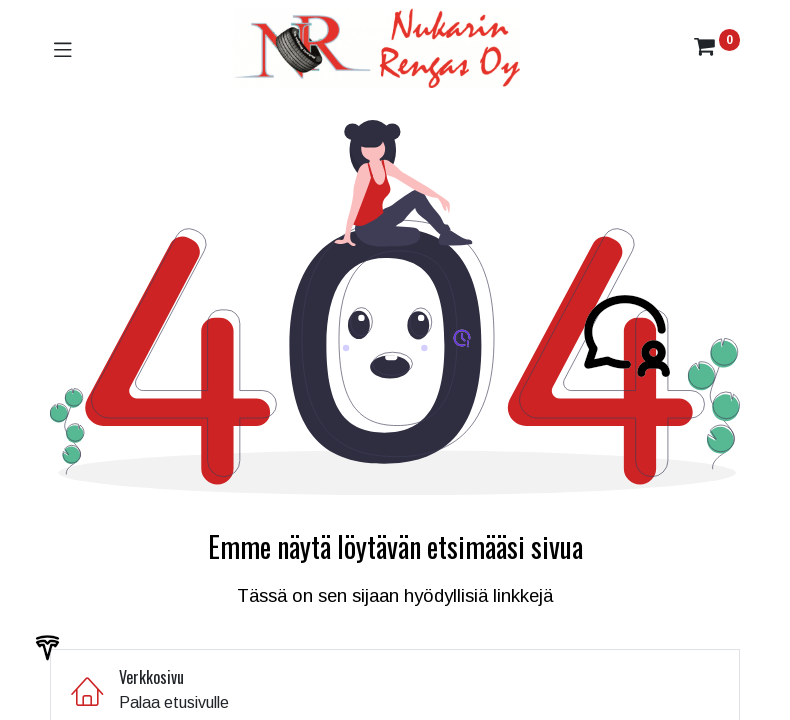 The image size is (790, 720). What do you see at coordinates (462, 338) in the screenshot?
I see `time-sensitive alert or warning` at bounding box center [462, 338].